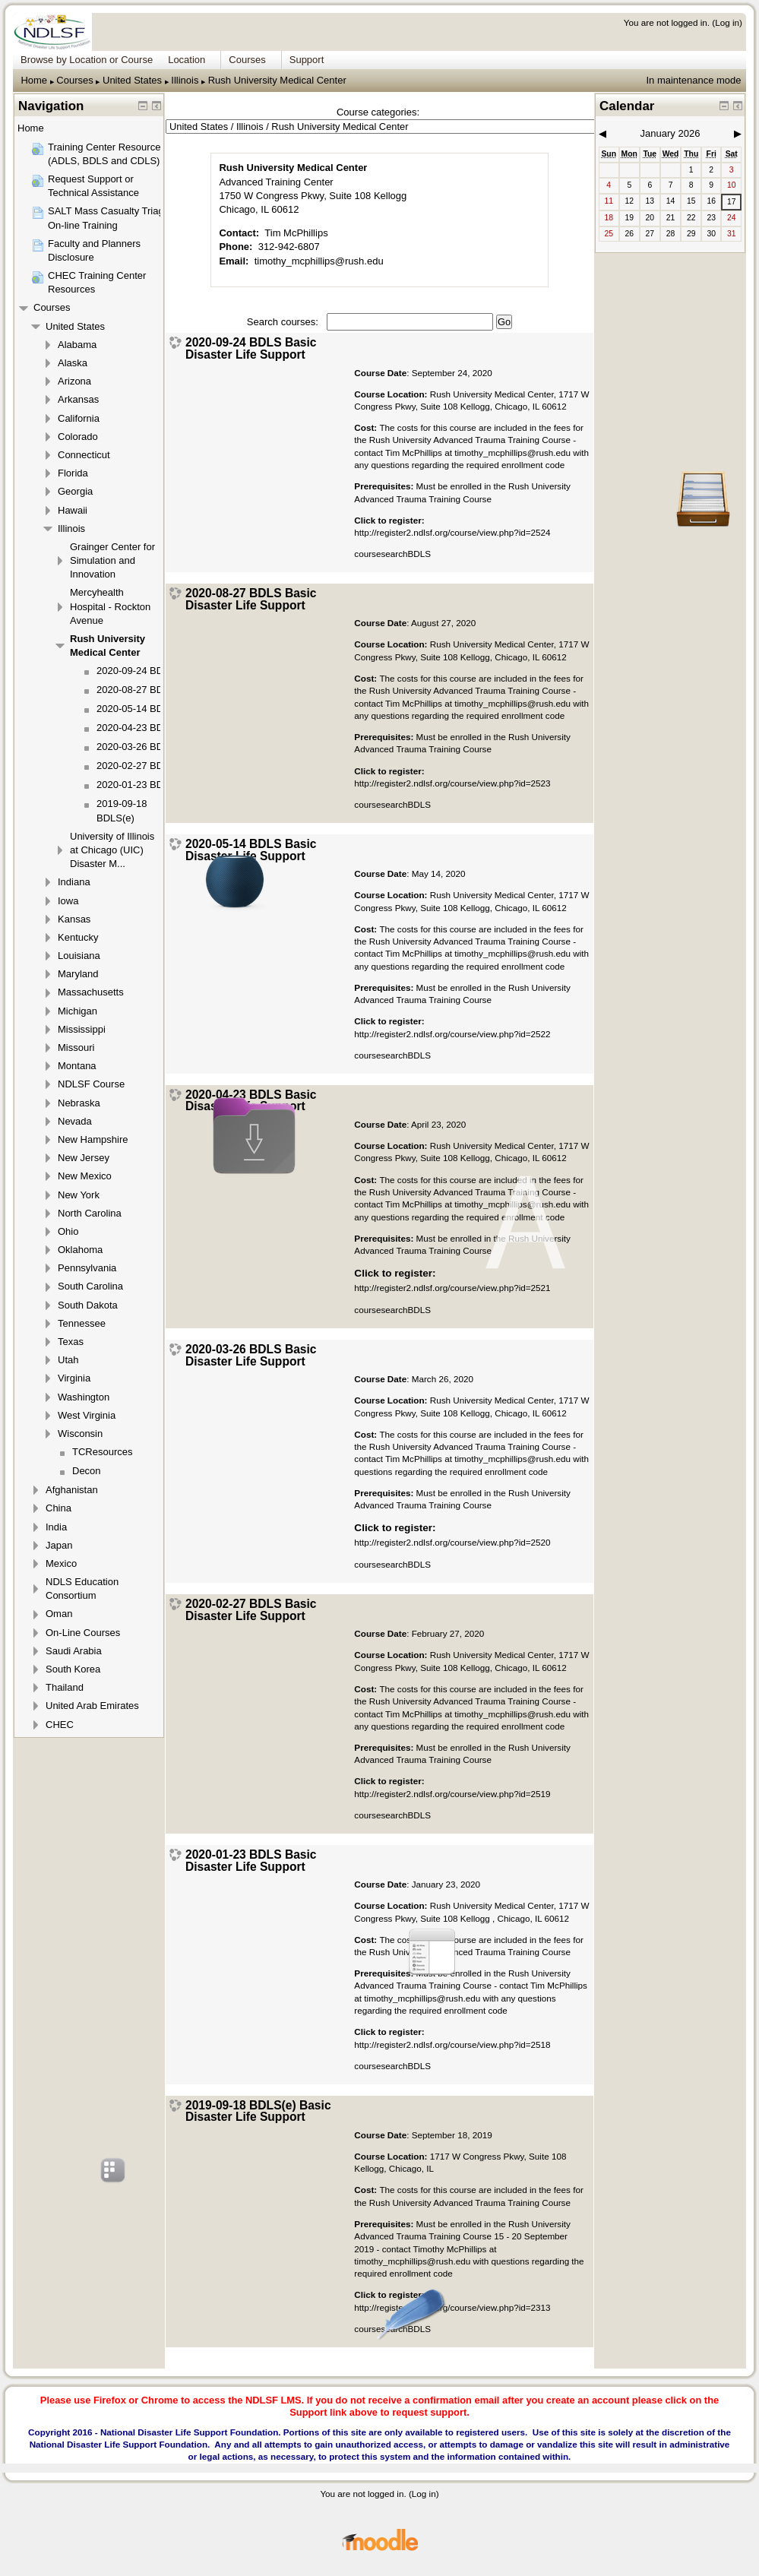 This screenshot has width=759, height=2576. What do you see at coordinates (235, 887) in the screenshot?
I see `HomePod mini smart speaker device` at bounding box center [235, 887].